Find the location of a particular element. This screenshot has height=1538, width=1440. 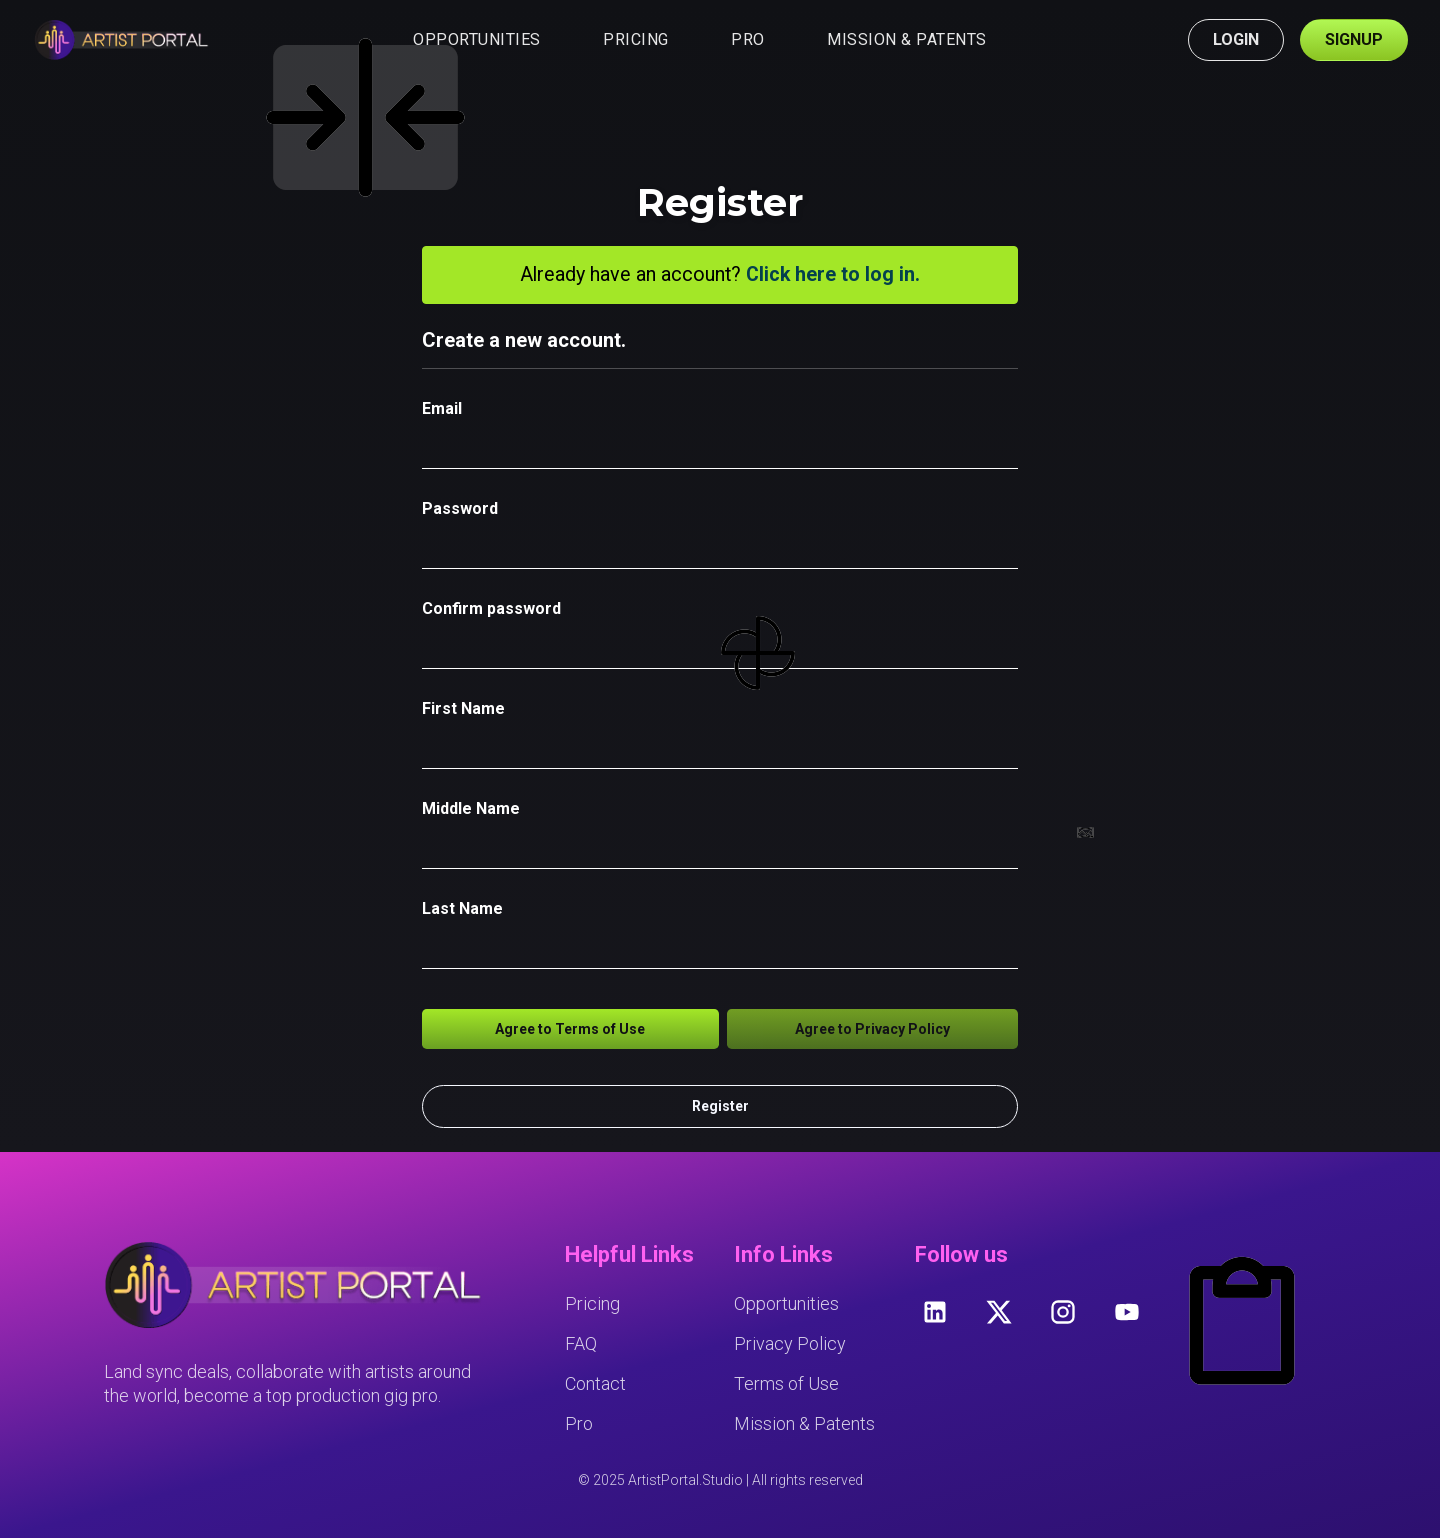

copy to clipboard is located at coordinates (1242, 1323).